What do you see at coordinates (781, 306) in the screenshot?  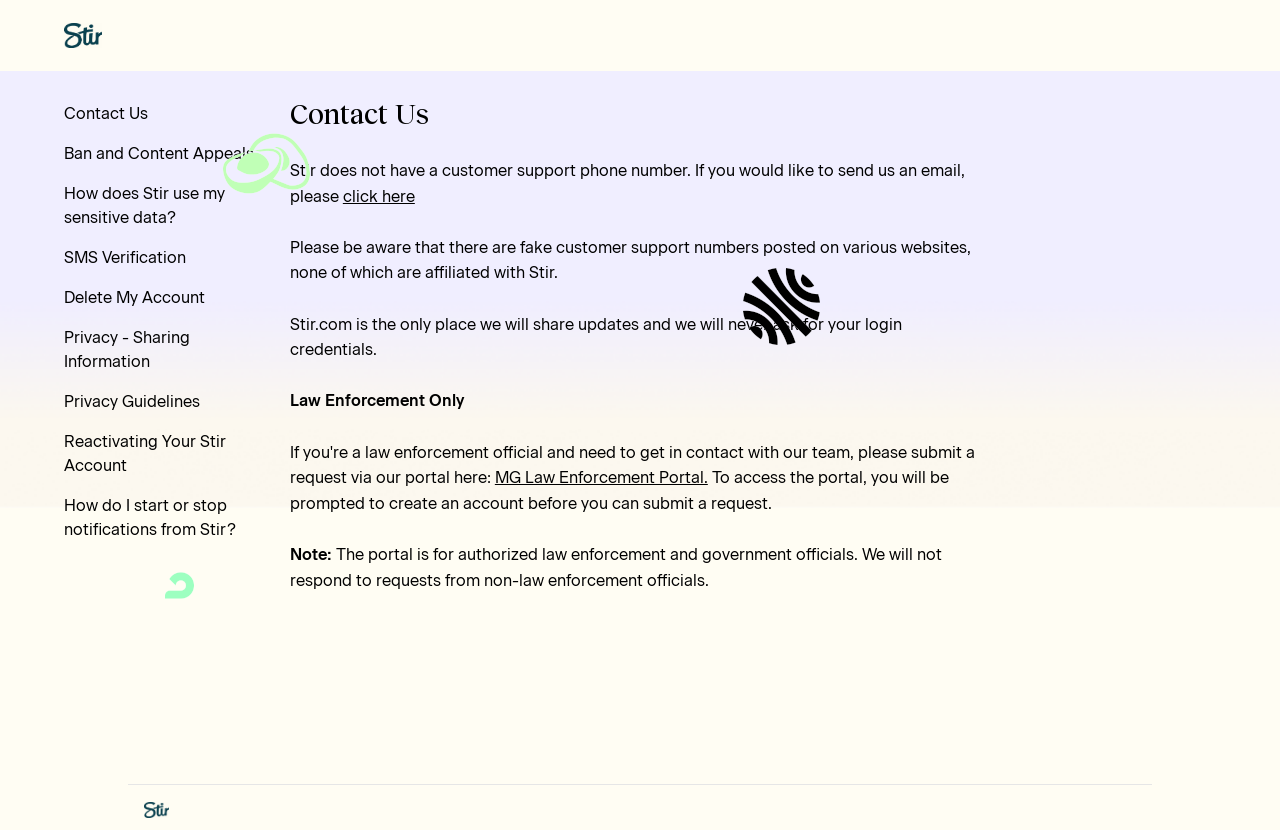 I see `HAL company or brand logo` at bounding box center [781, 306].